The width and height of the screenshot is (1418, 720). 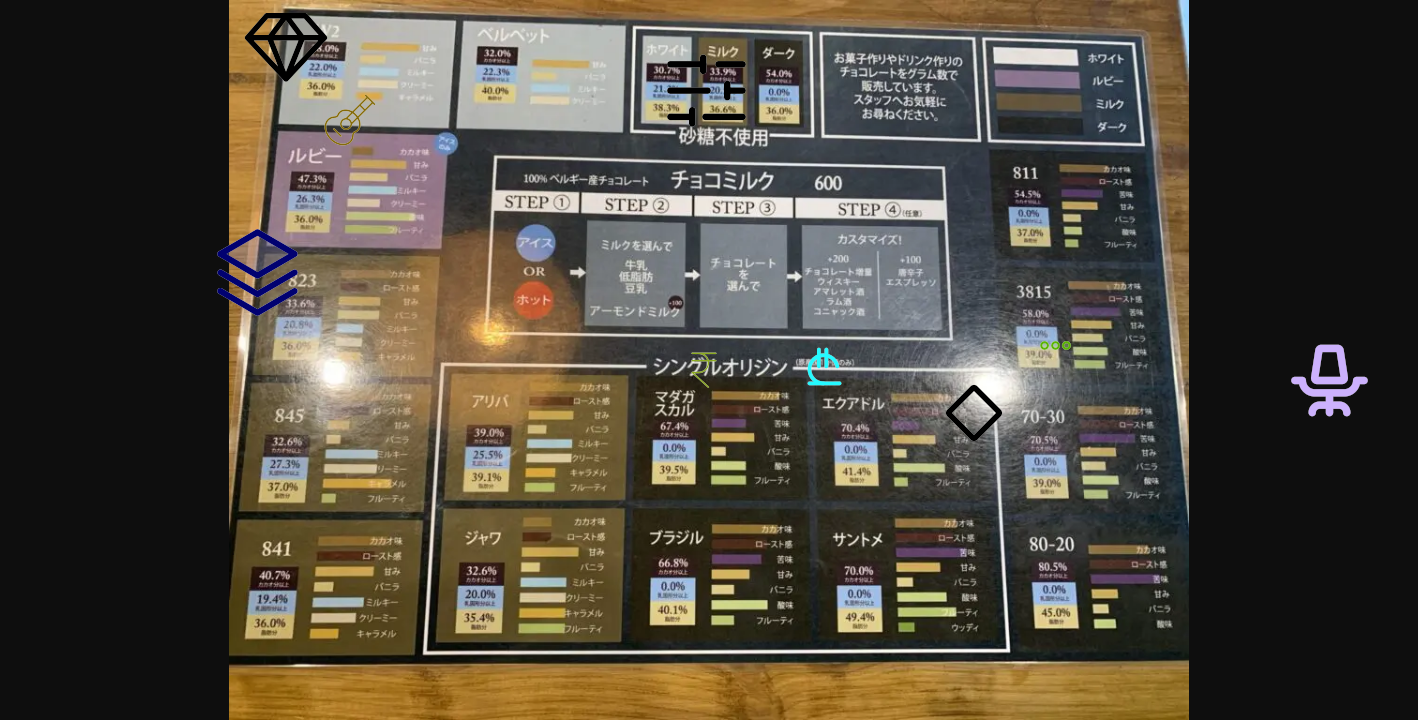 I want to click on open more options menu, so click(x=1055, y=345).